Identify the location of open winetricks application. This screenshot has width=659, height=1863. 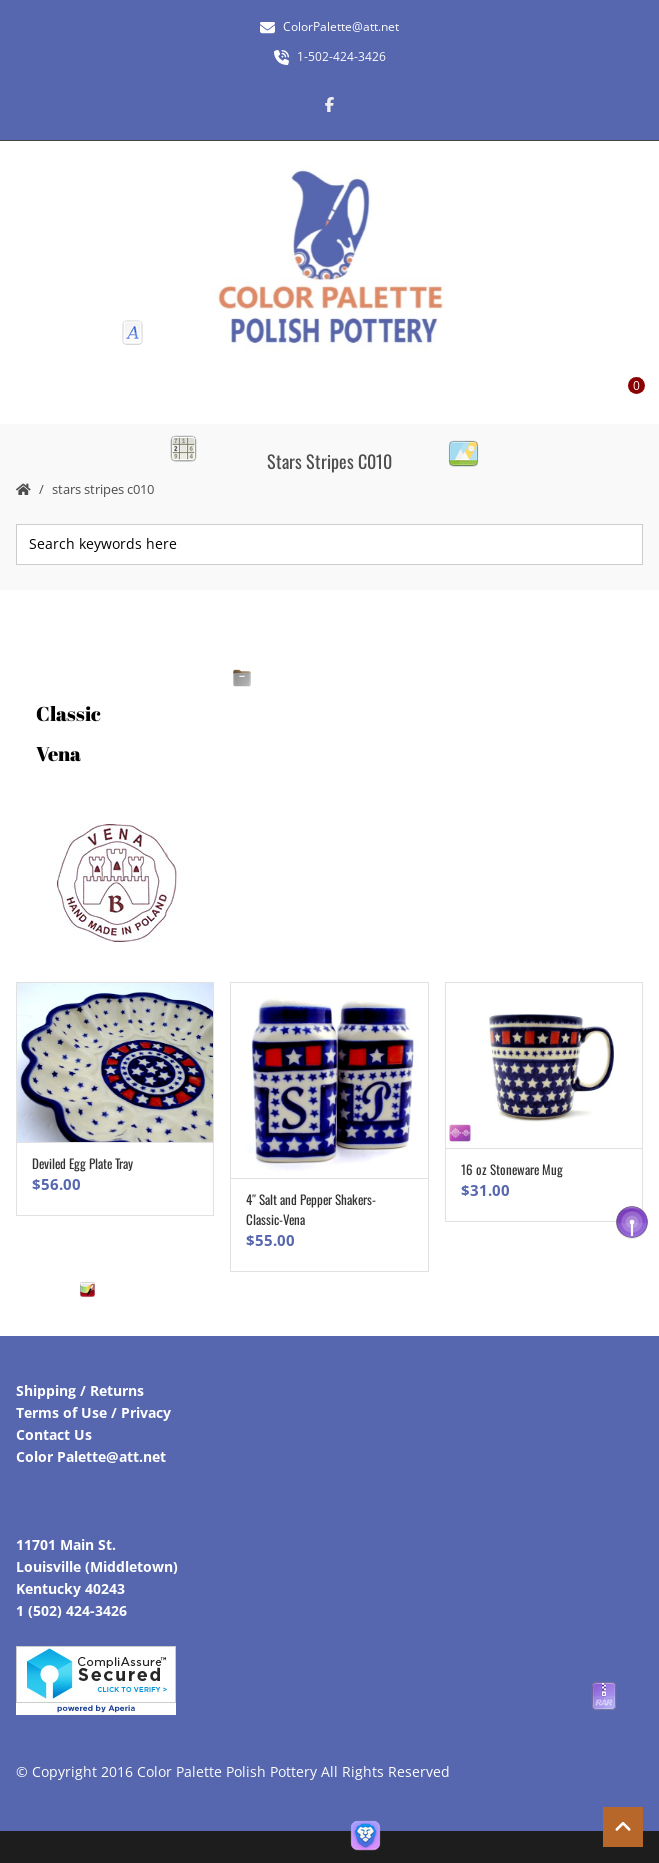
(87, 1289).